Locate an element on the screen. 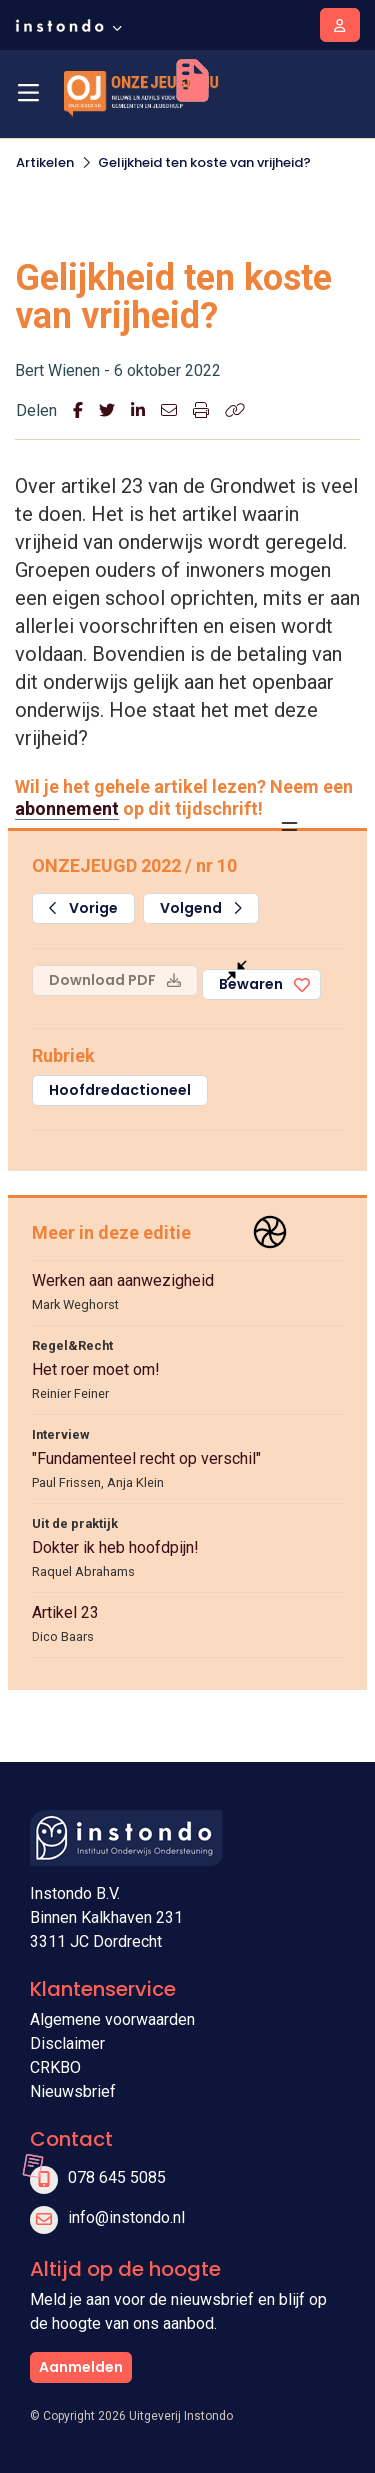  minimize or collapse content is located at coordinates (236, 970).